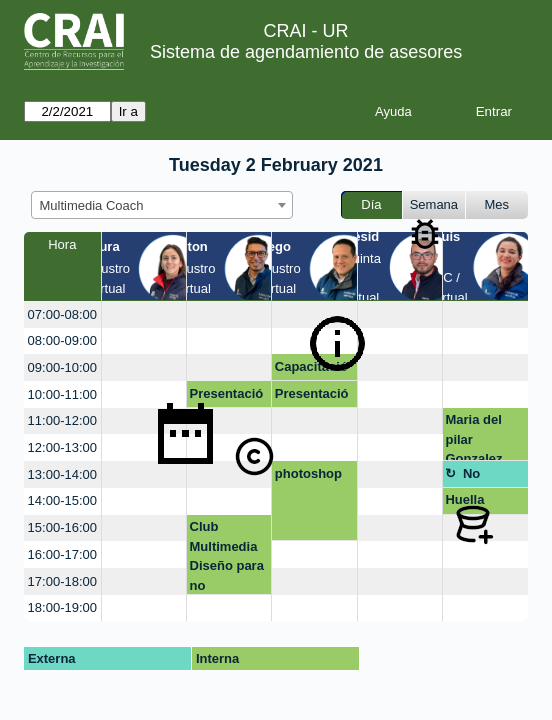  Describe the element at coordinates (254, 456) in the screenshot. I see `indicates copyrighted content` at that location.